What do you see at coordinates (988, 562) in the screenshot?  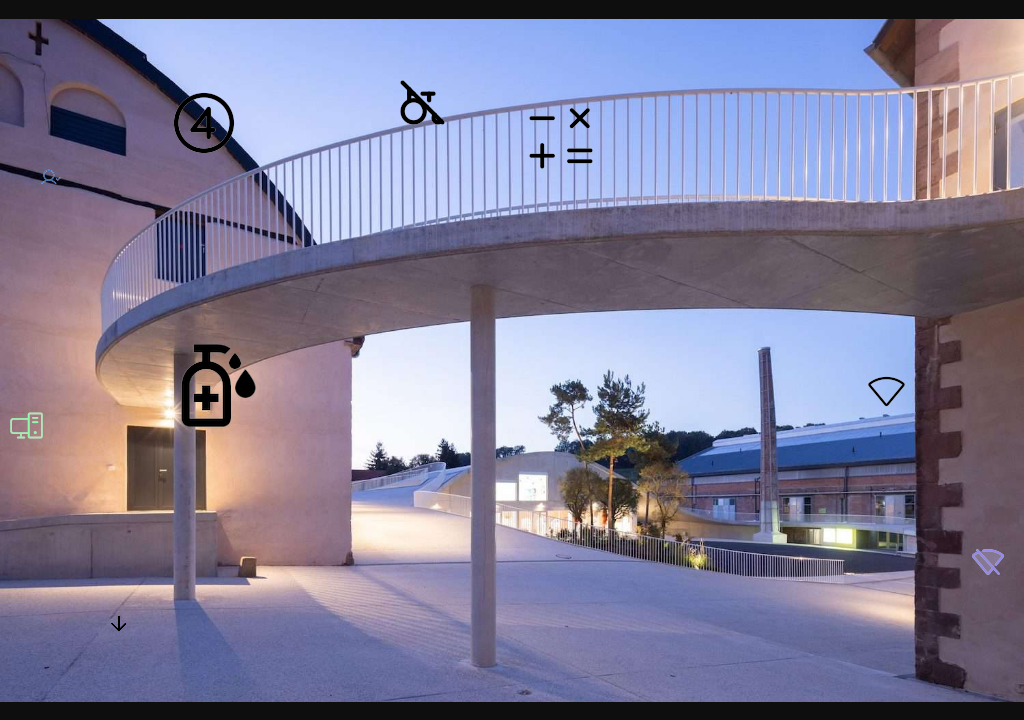 I see `indicates no wifi connection available` at bounding box center [988, 562].